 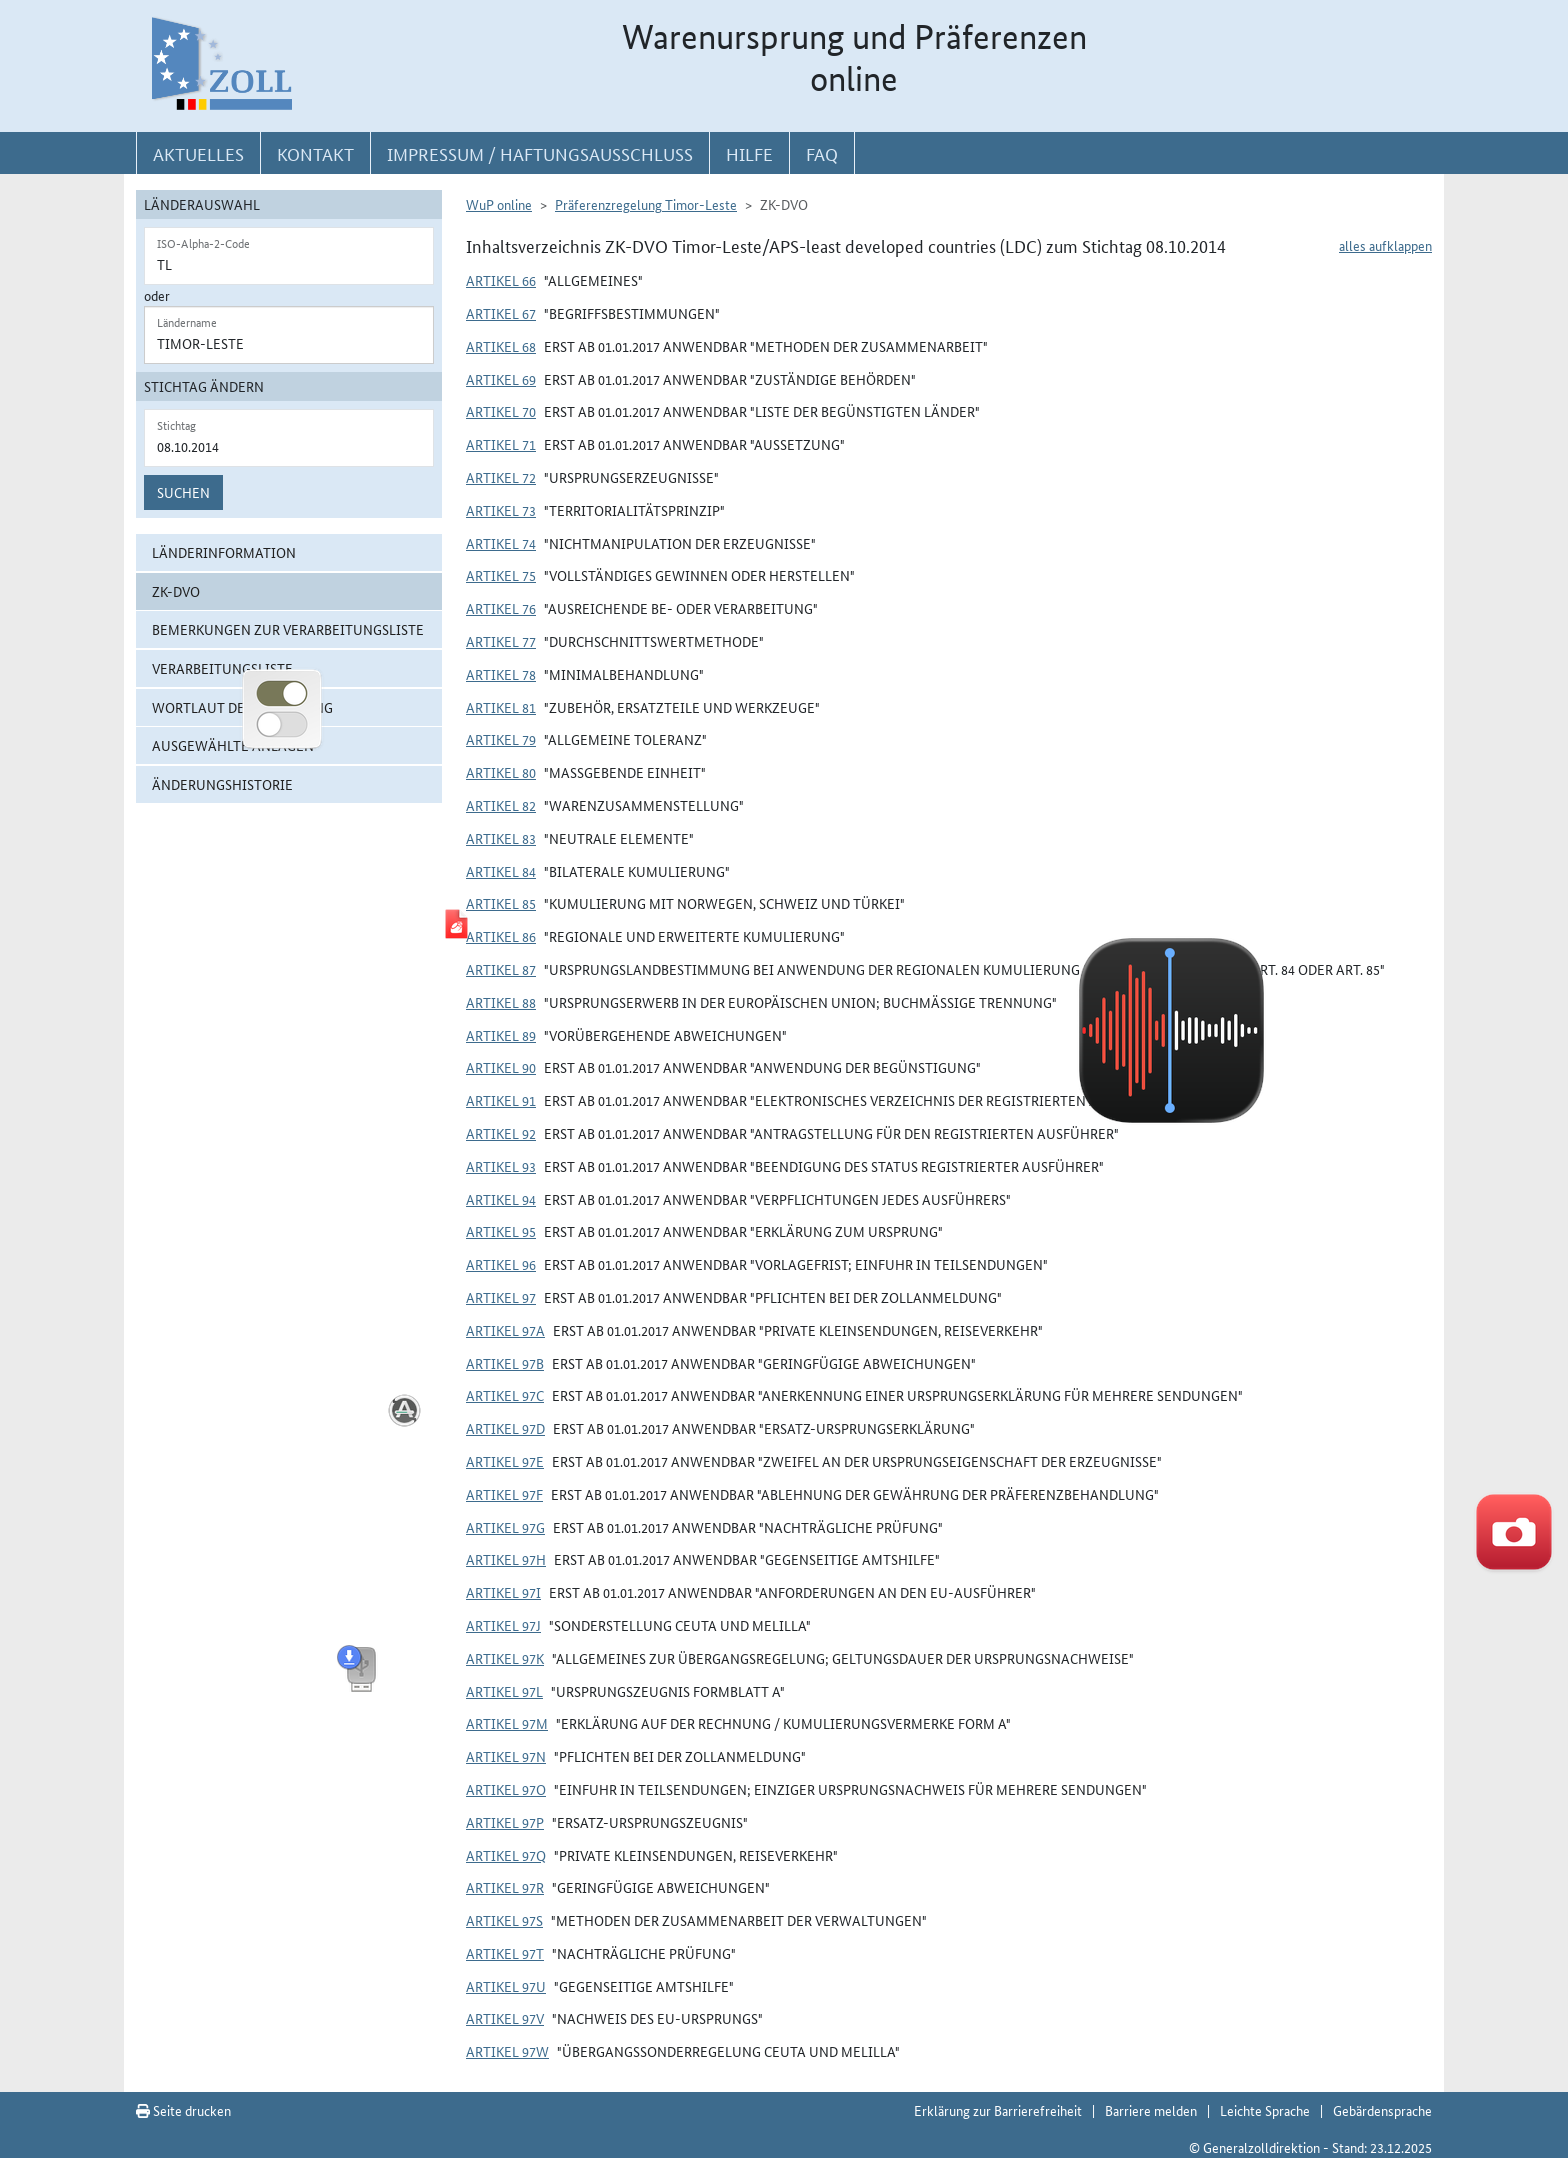 What do you see at coordinates (1514, 1532) in the screenshot?
I see `take a screenshot` at bounding box center [1514, 1532].